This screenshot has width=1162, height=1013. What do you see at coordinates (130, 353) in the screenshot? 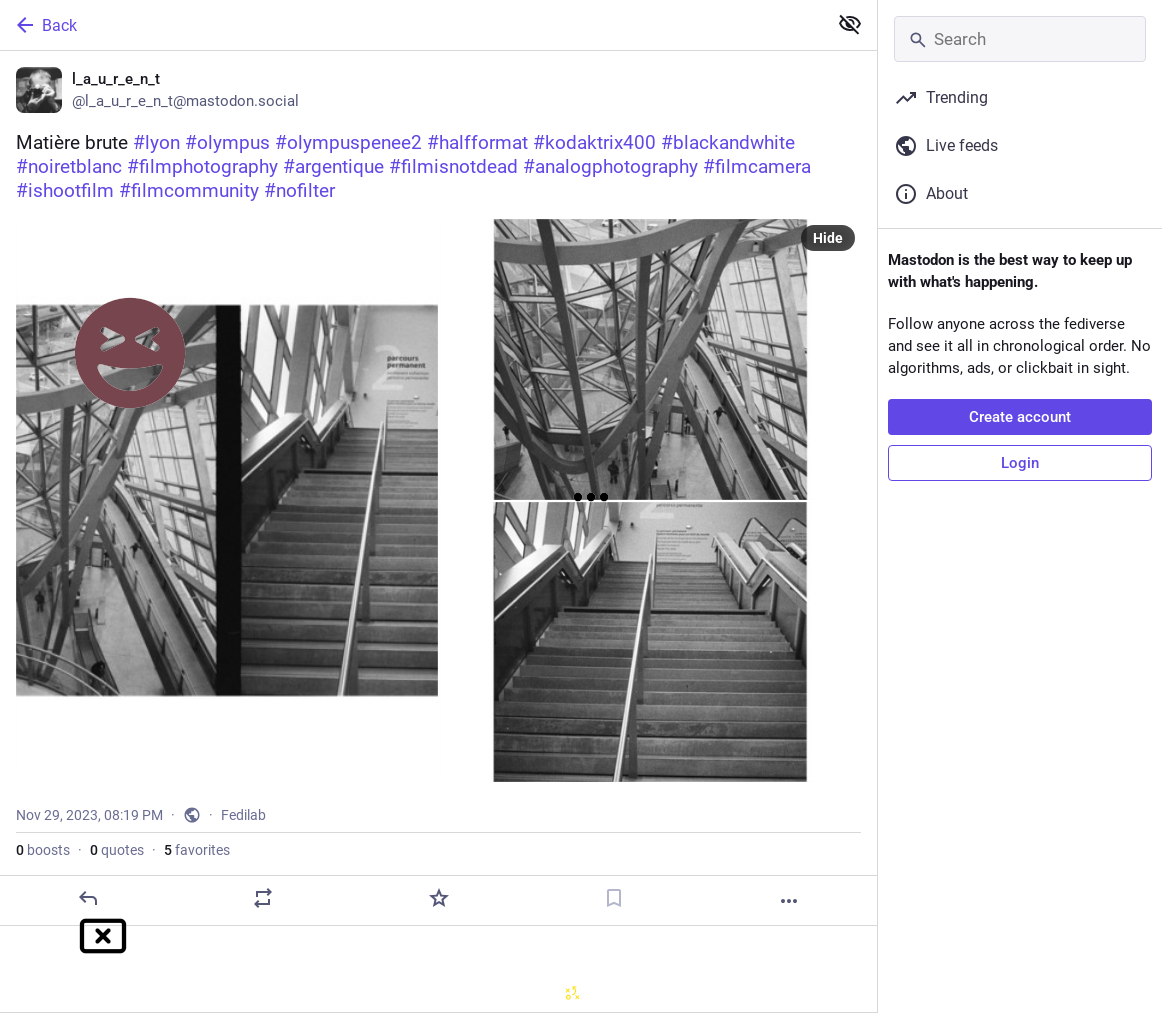
I see `react with a laughing emoji` at bounding box center [130, 353].